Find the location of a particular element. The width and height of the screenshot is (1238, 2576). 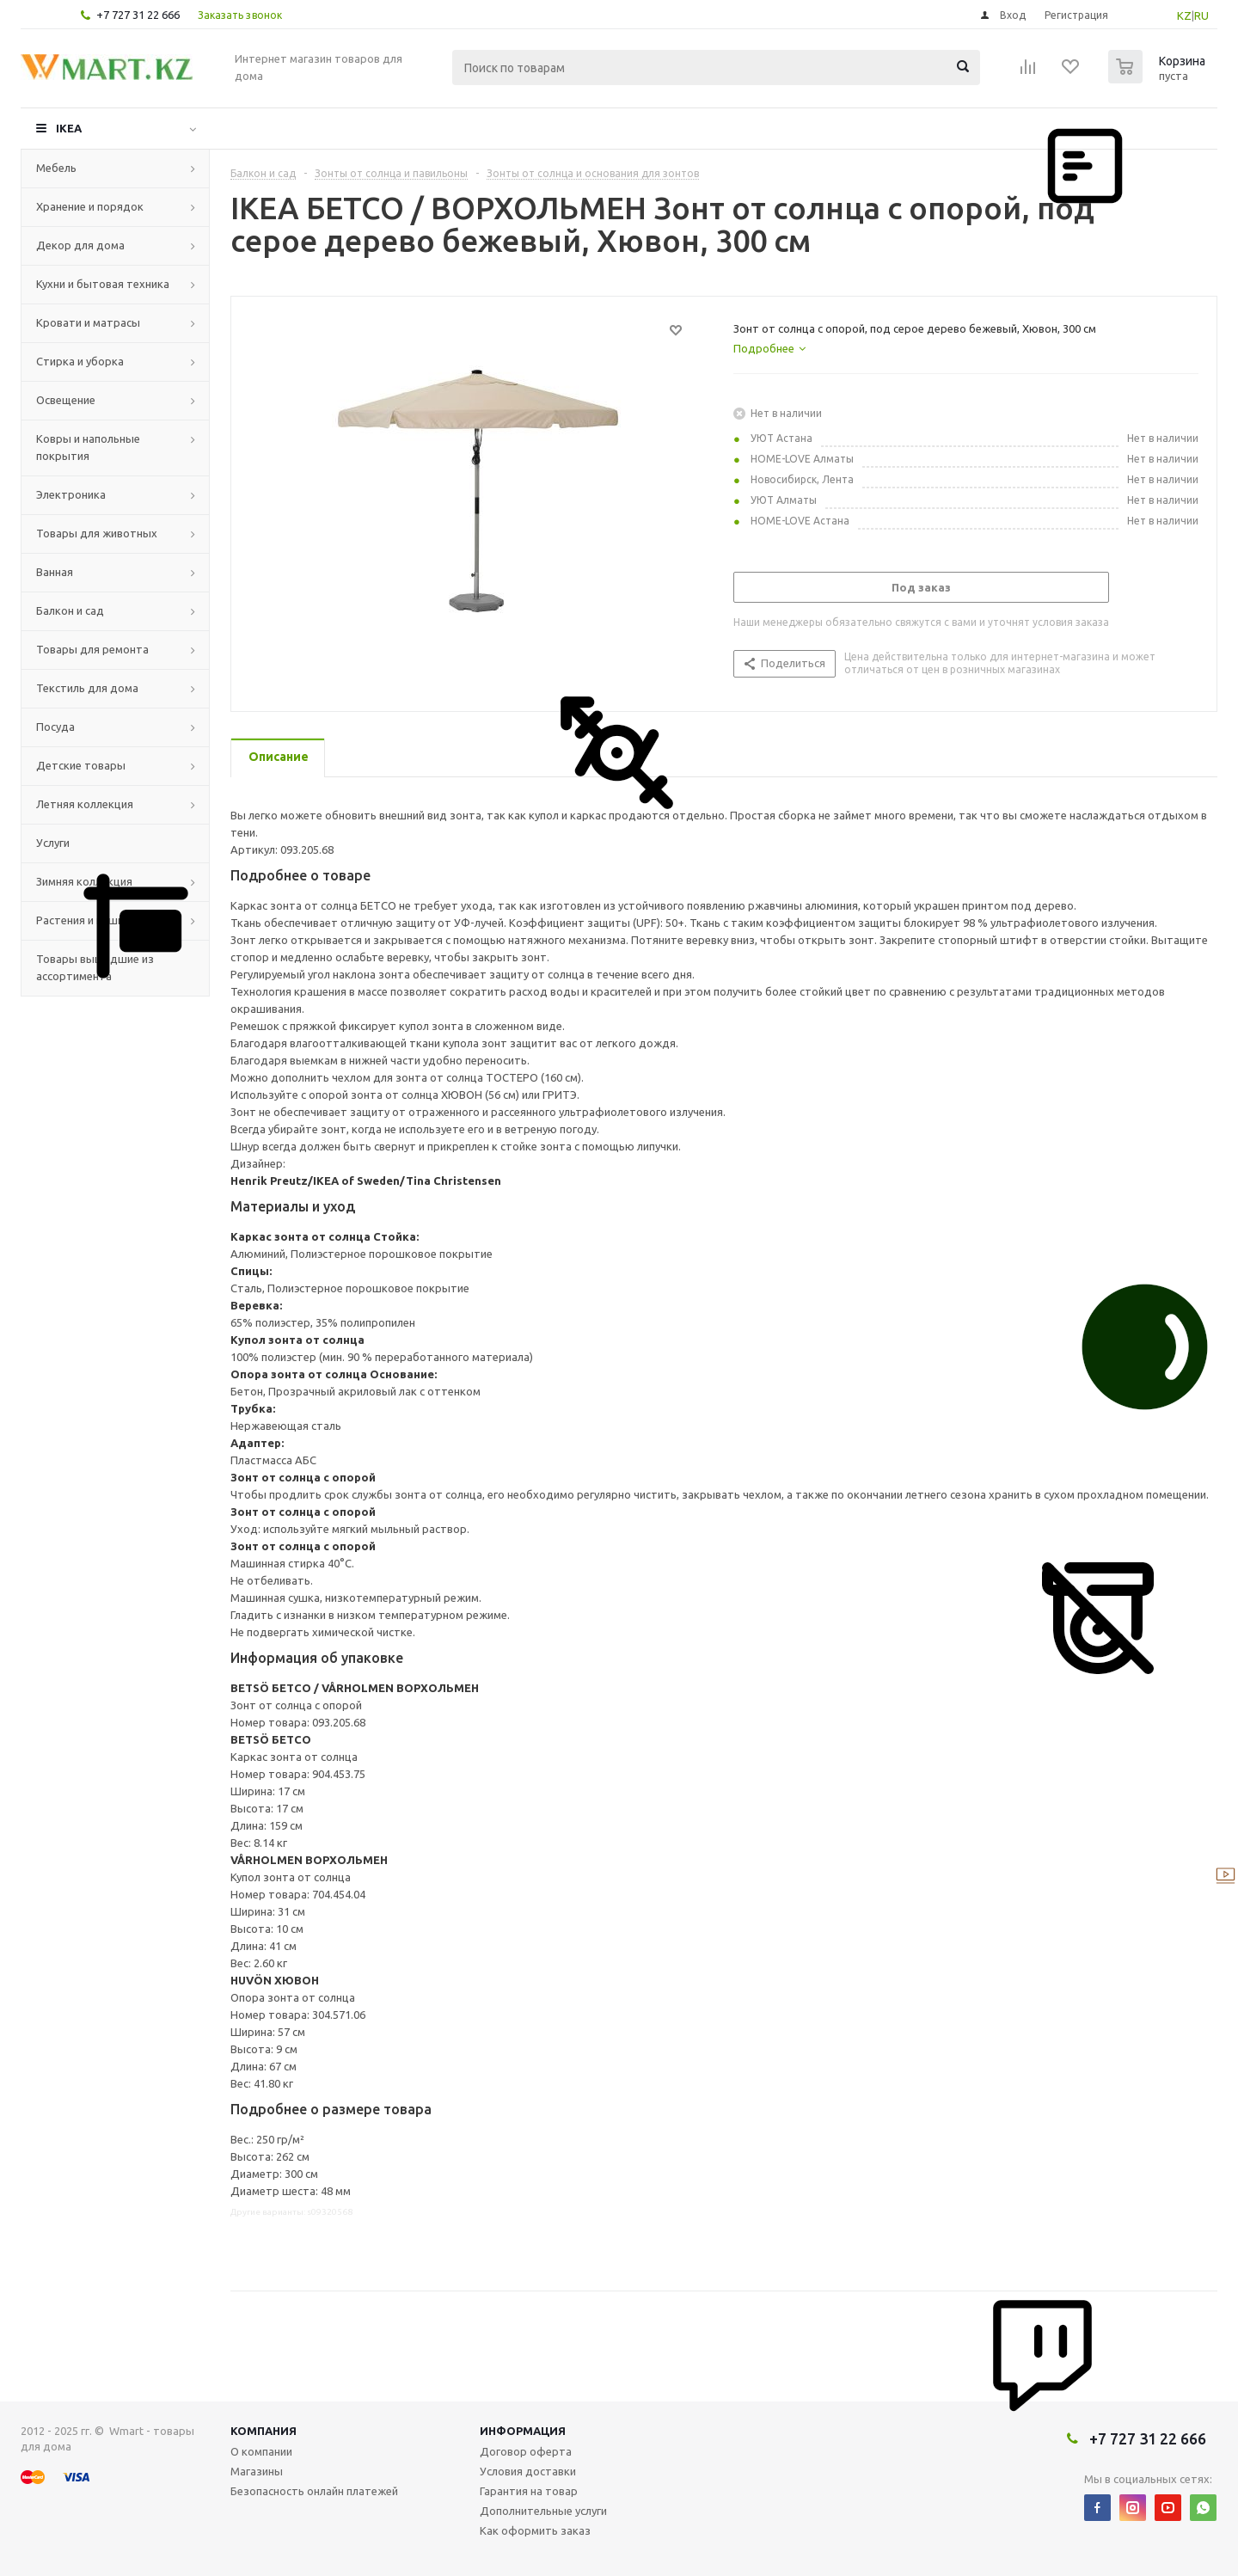

play or watch a video is located at coordinates (1225, 1875).